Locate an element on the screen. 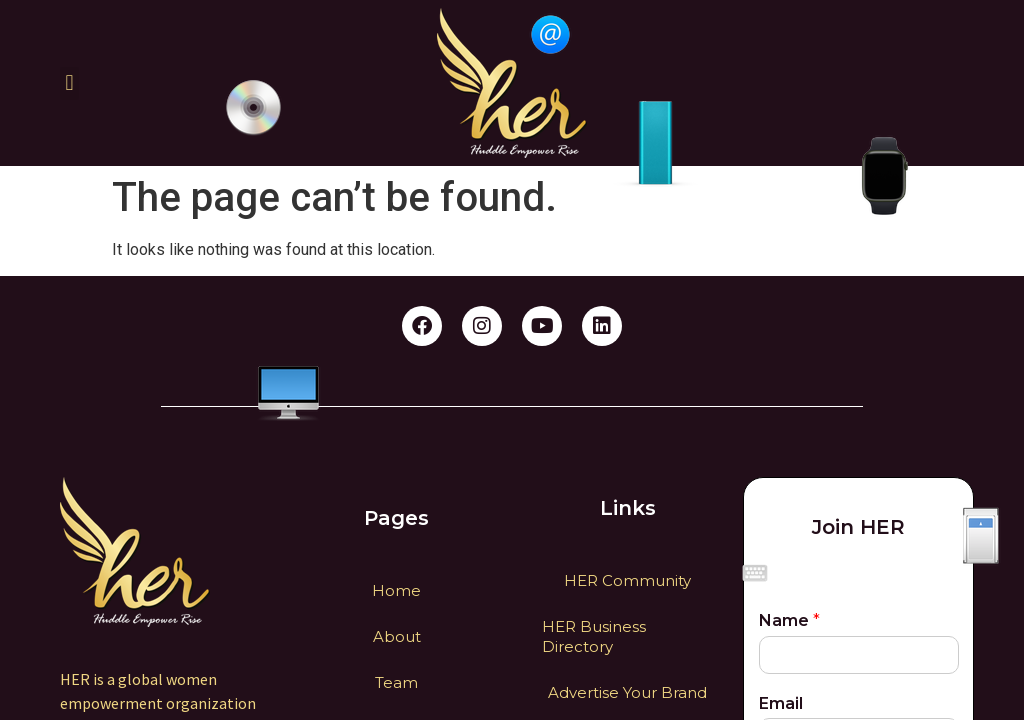  manage your internet accounts is located at coordinates (550, 34).